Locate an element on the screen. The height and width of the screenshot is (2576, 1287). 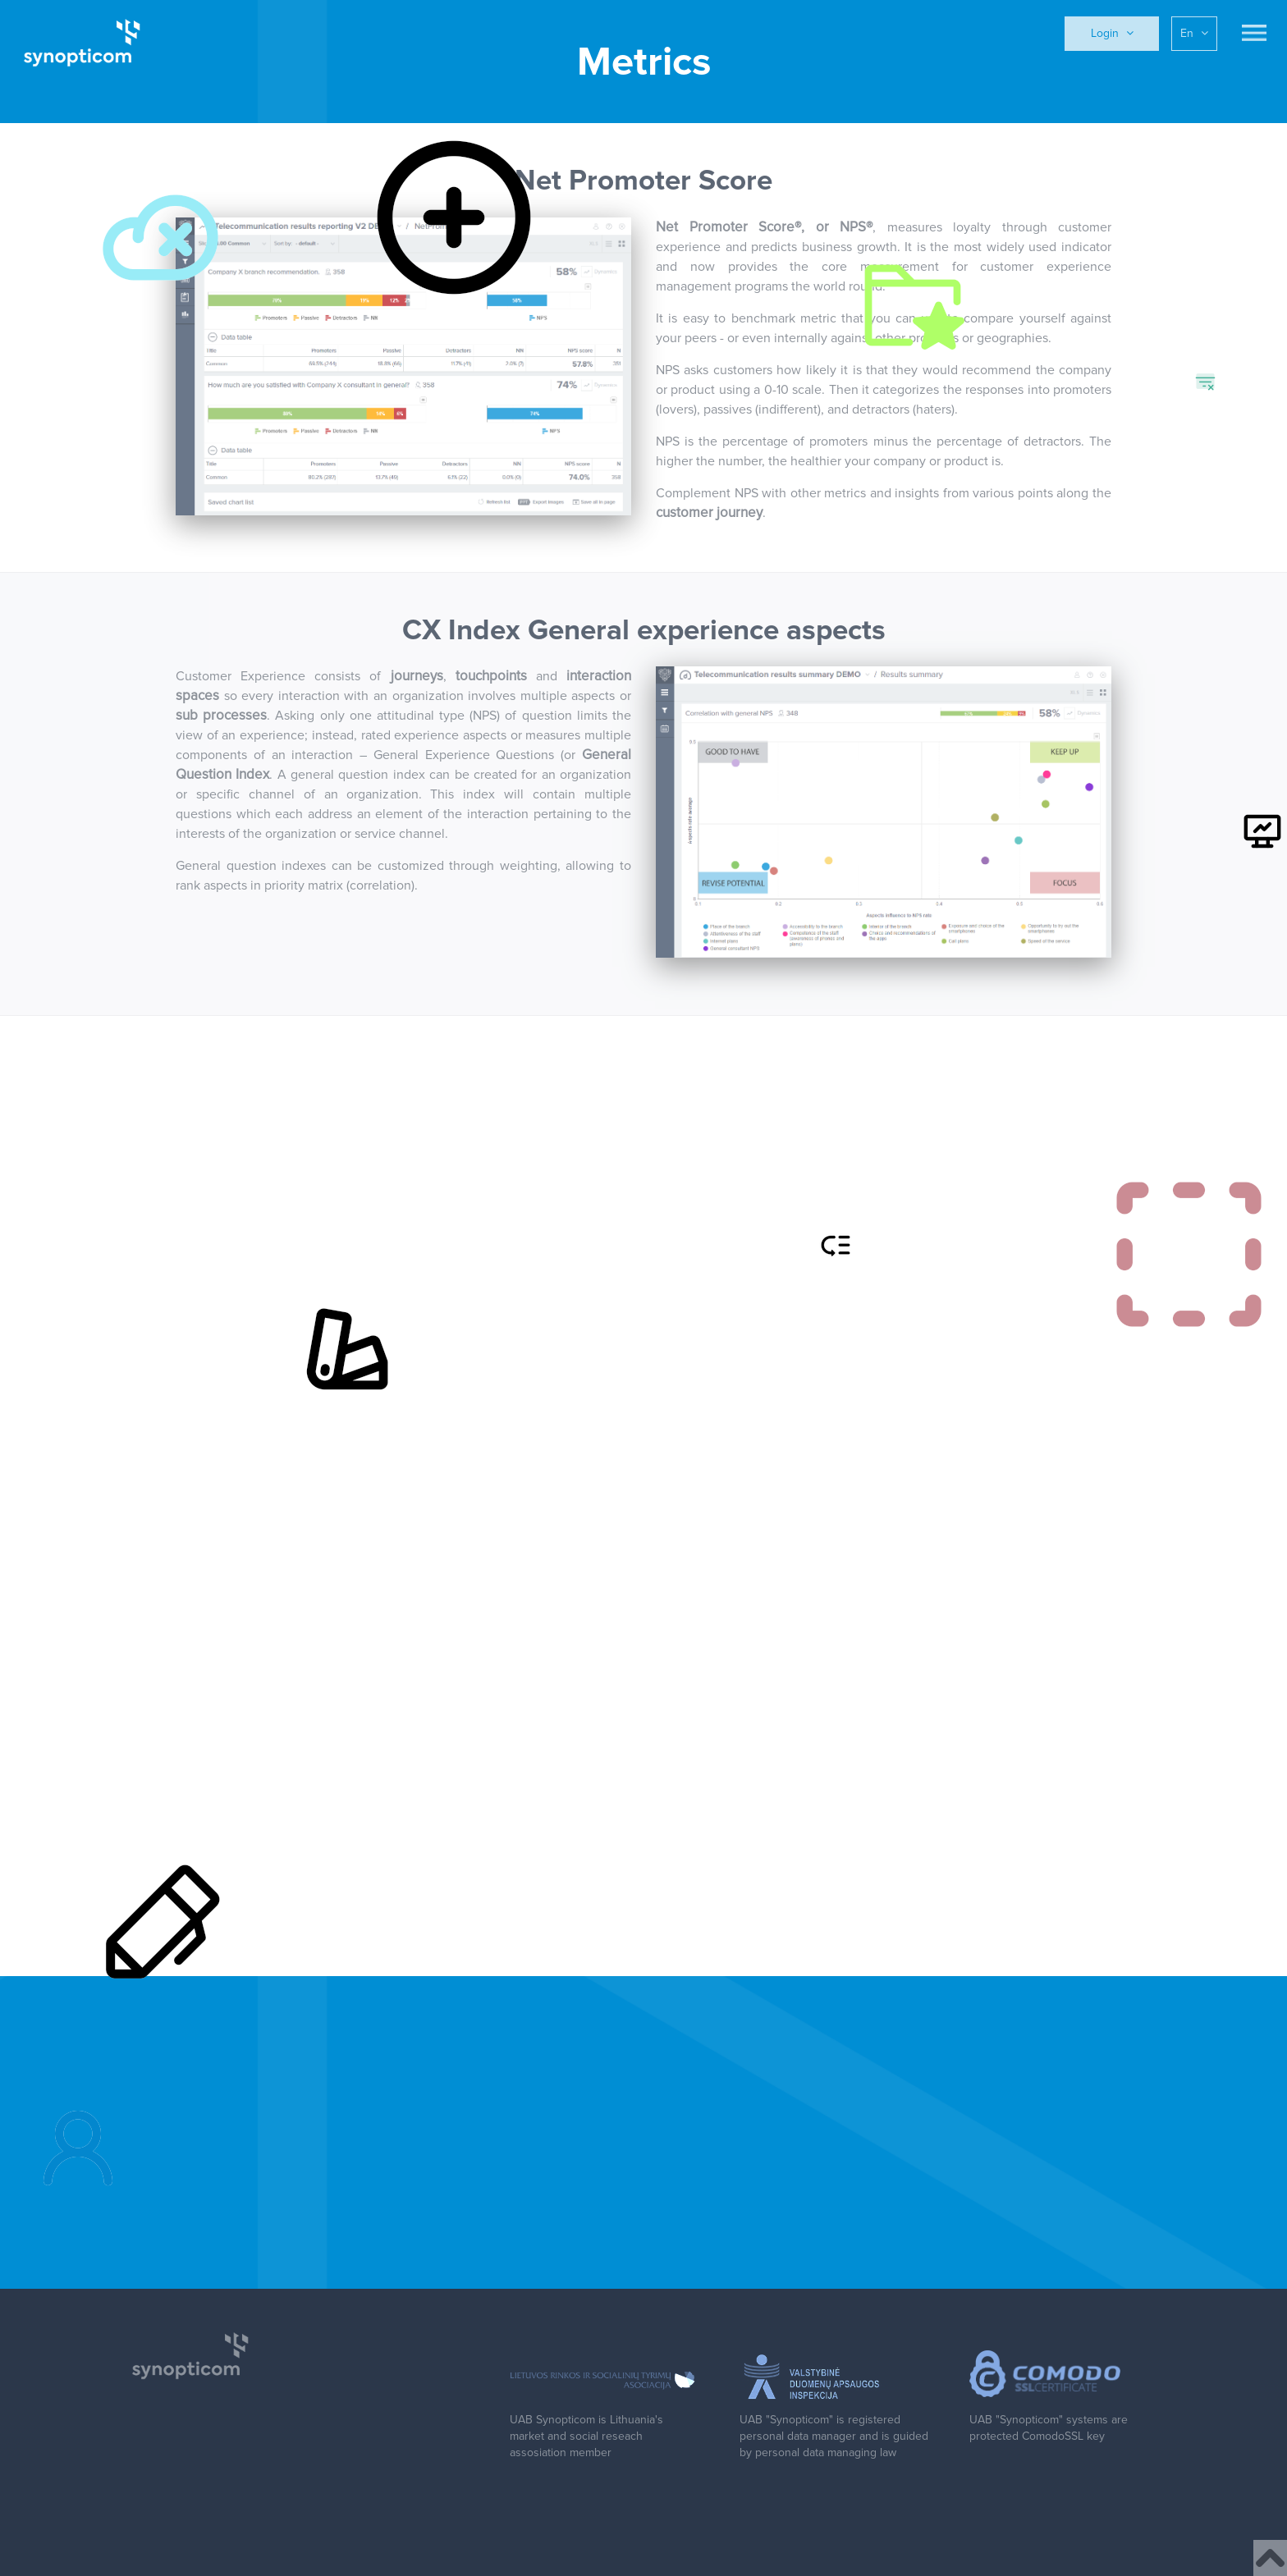
edit or modify content is located at coordinates (160, 1924).